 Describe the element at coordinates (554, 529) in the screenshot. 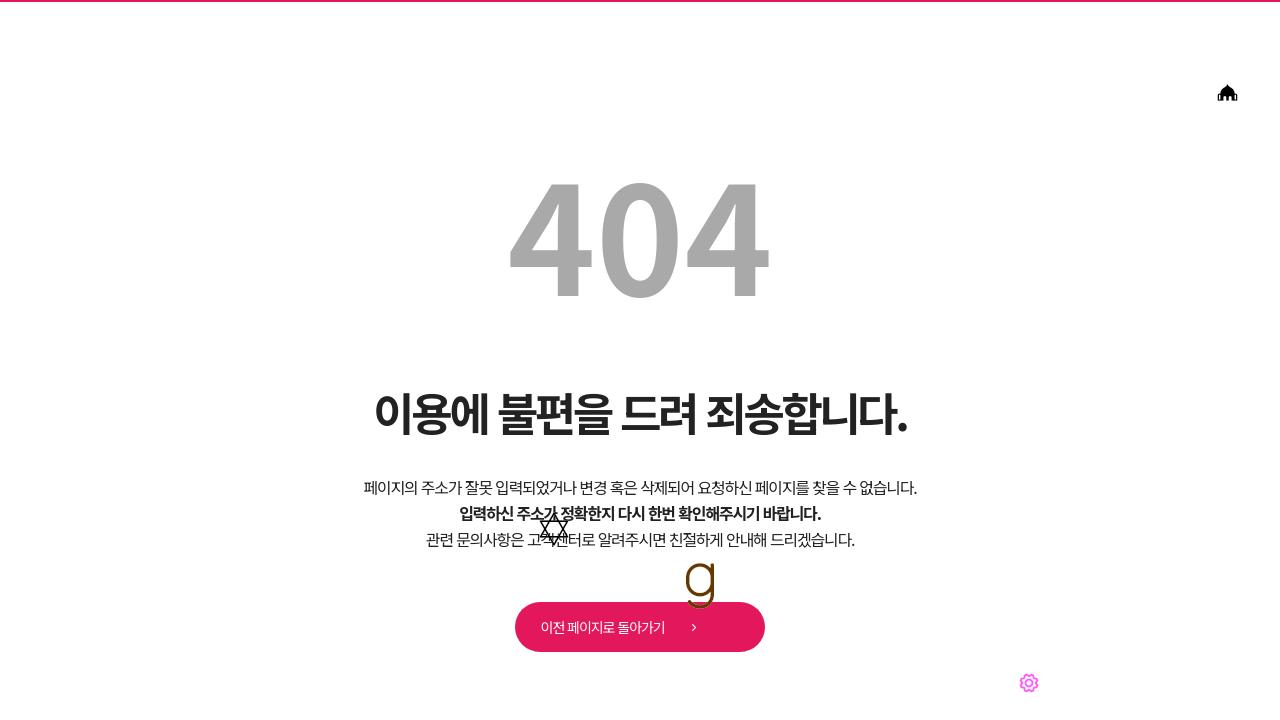

I see `indicates Jewish religious content or services` at that location.